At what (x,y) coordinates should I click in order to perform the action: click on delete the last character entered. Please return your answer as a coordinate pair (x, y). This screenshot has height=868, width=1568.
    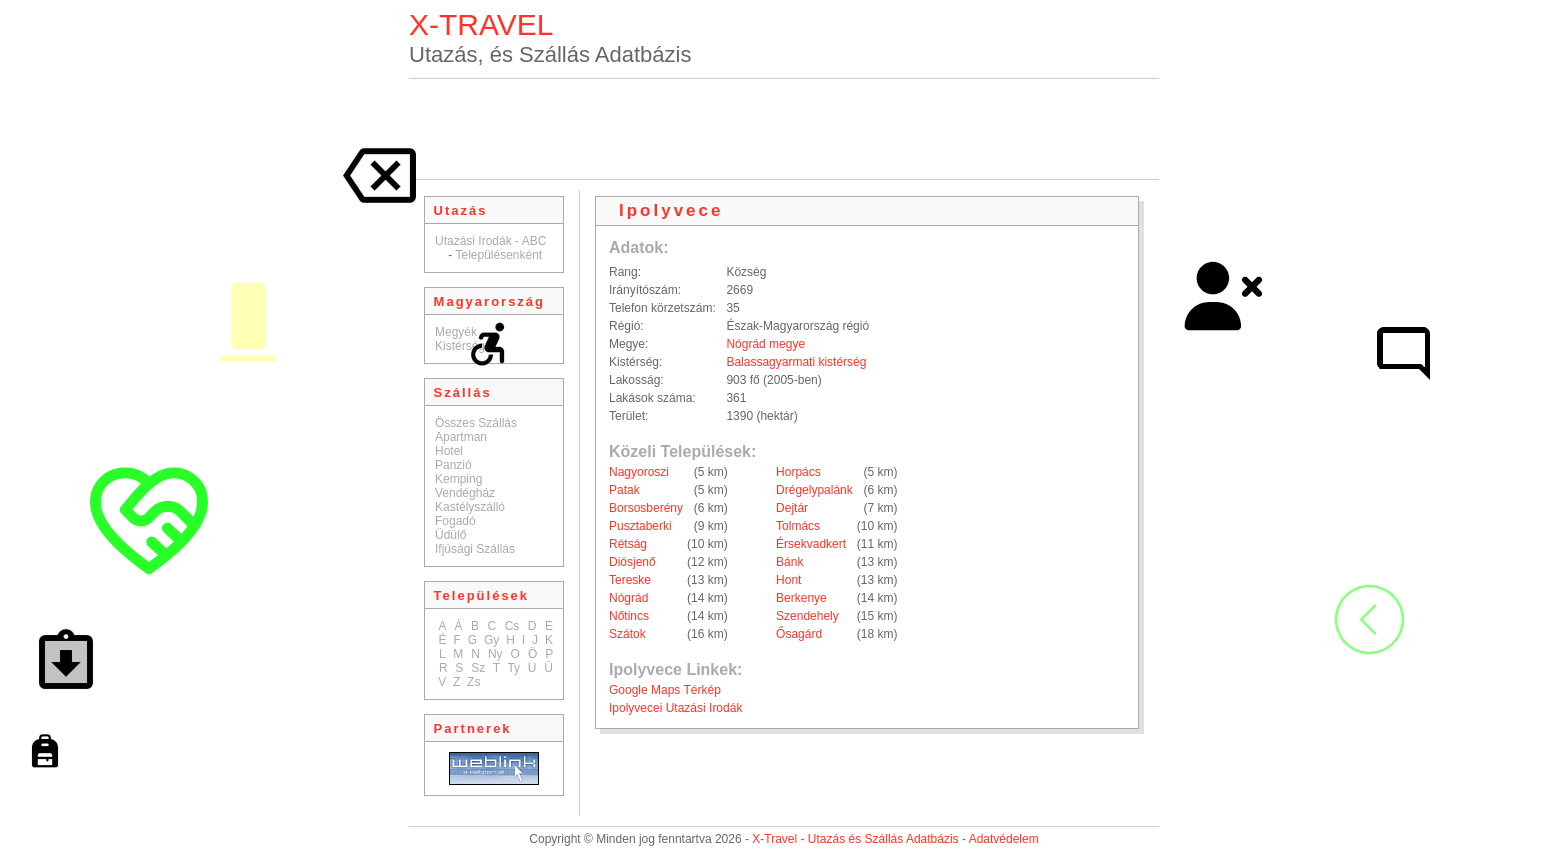
    Looking at the image, I should click on (379, 175).